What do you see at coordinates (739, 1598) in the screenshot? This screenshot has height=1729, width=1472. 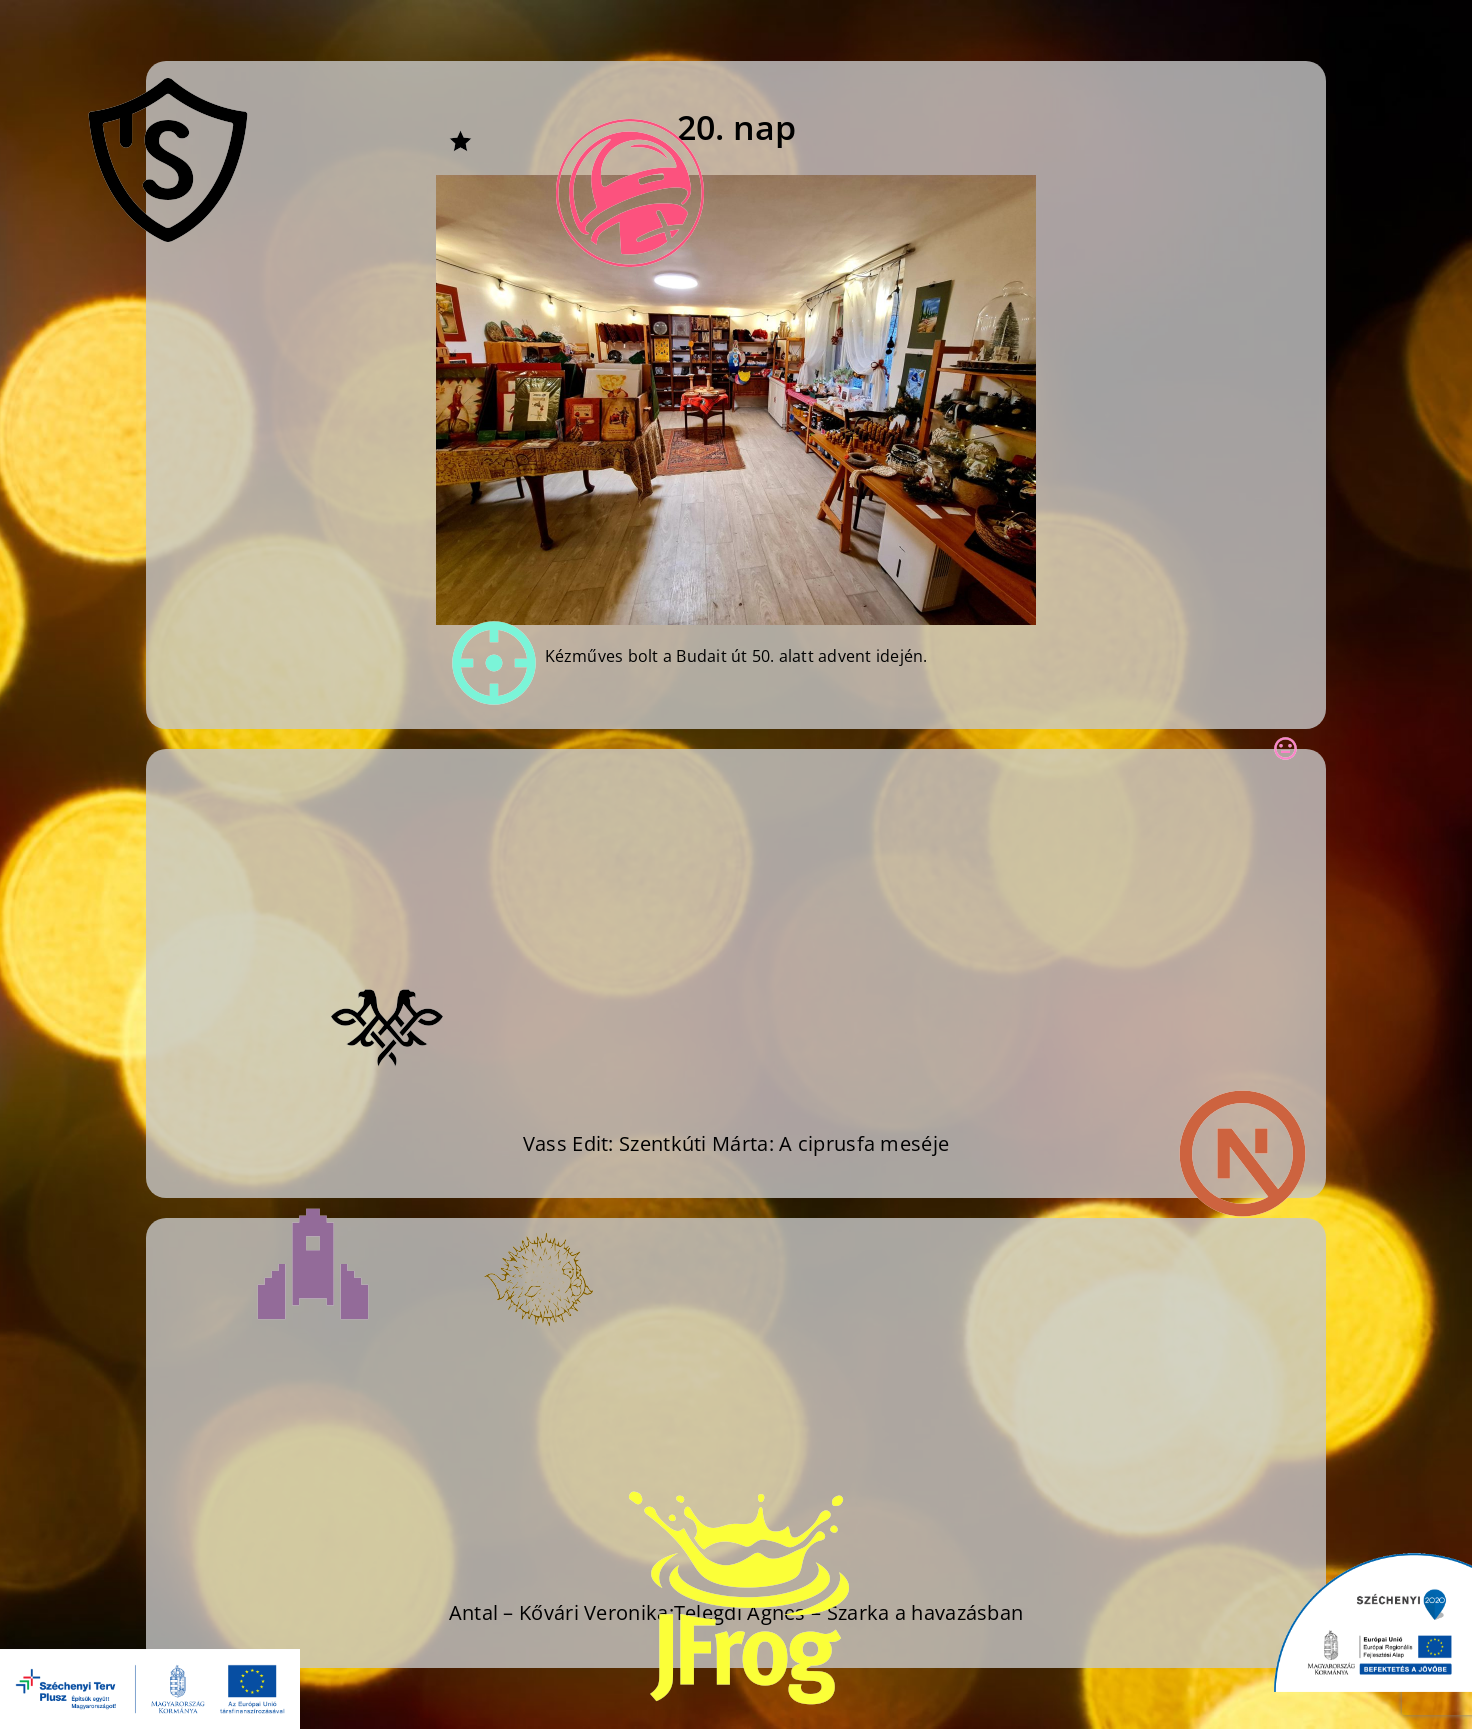 I see `navigate to JFrog DevOps platform` at bounding box center [739, 1598].